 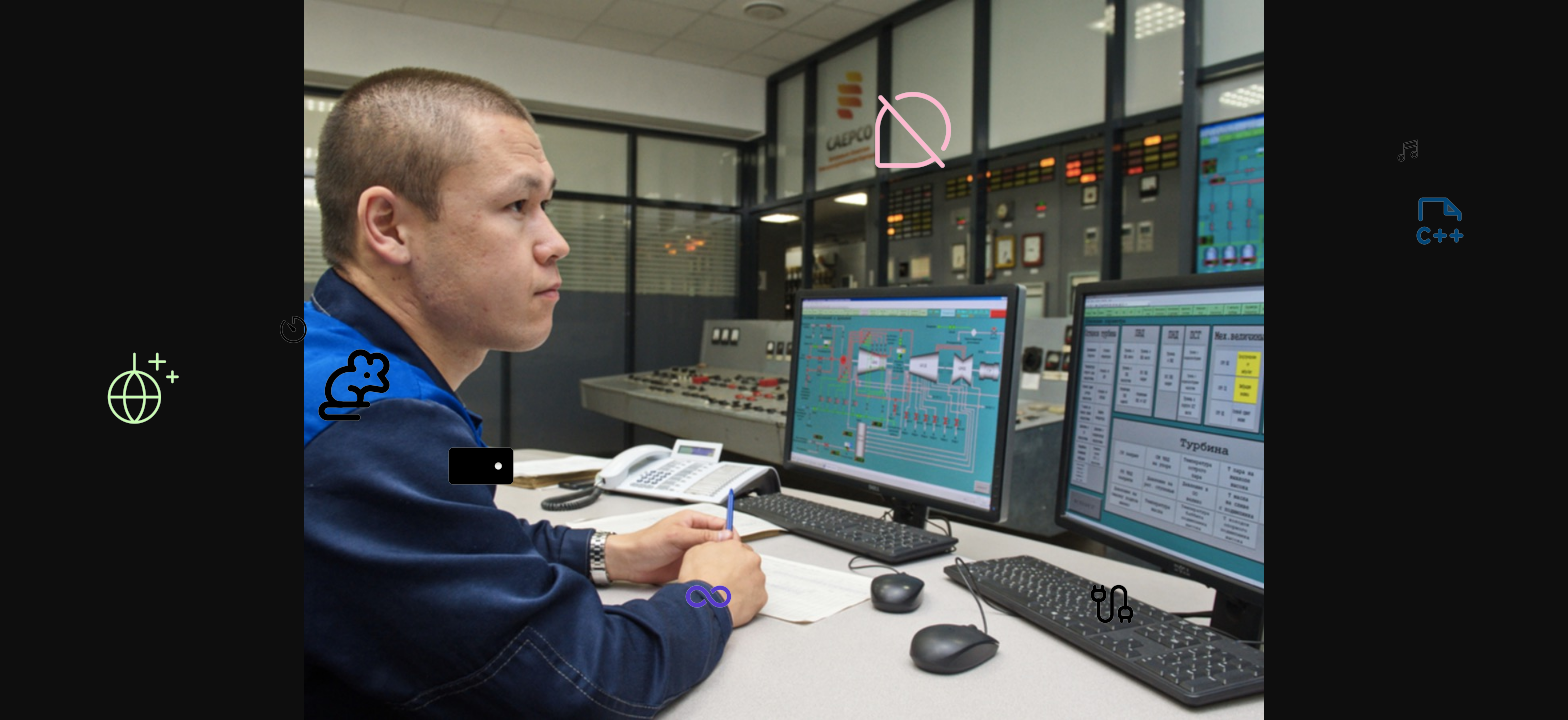 I want to click on set a countdown timer, so click(x=293, y=329).